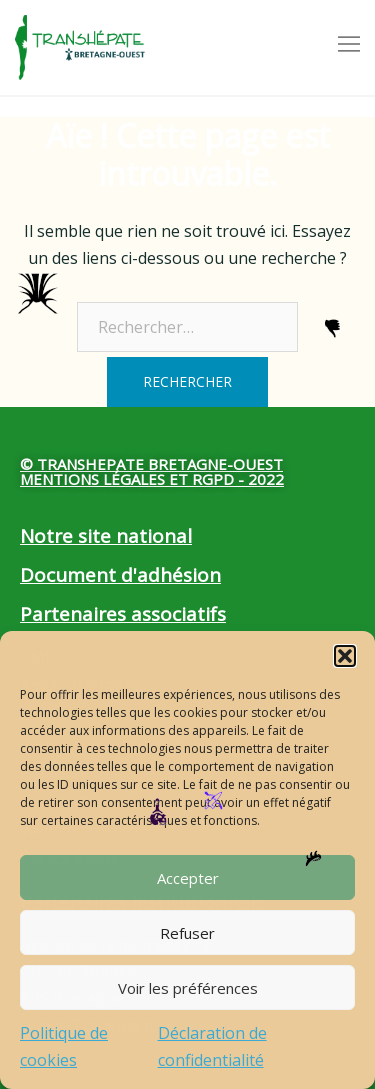 This screenshot has width=375, height=1089. What do you see at coordinates (313, 858) in the screenshot?
I see `select shell or fossil item in game inventory` at bounding box center [313, 858].